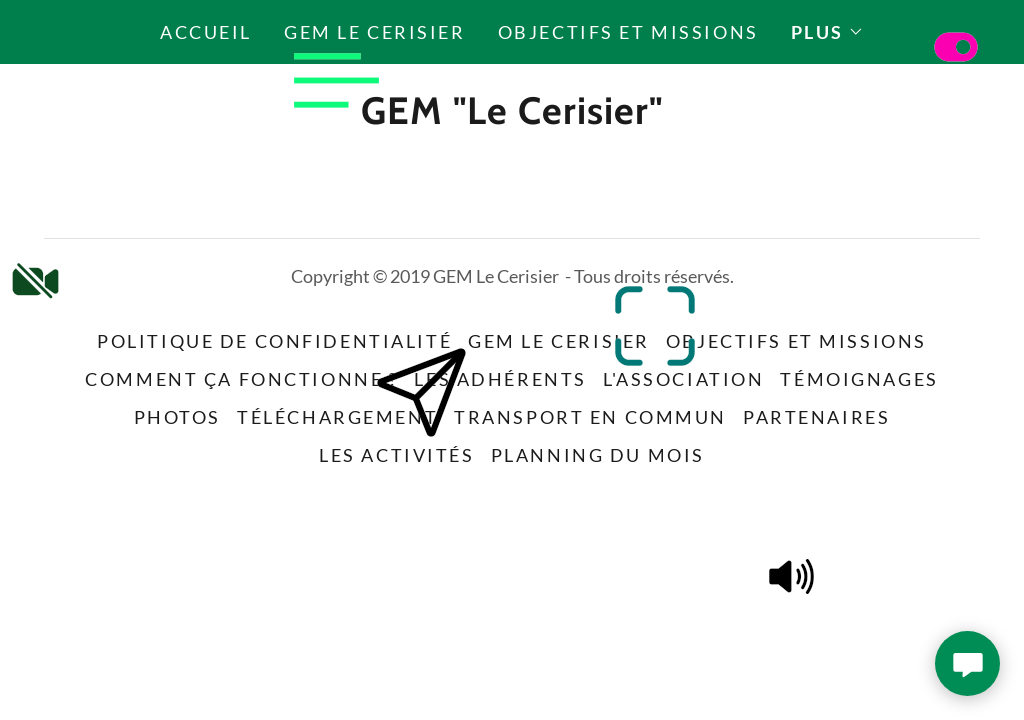 This screenshot has width=1024, height=720. Describe the element at coordinates (336, 83) in the screenshot. I see `select items from a list` at that location.